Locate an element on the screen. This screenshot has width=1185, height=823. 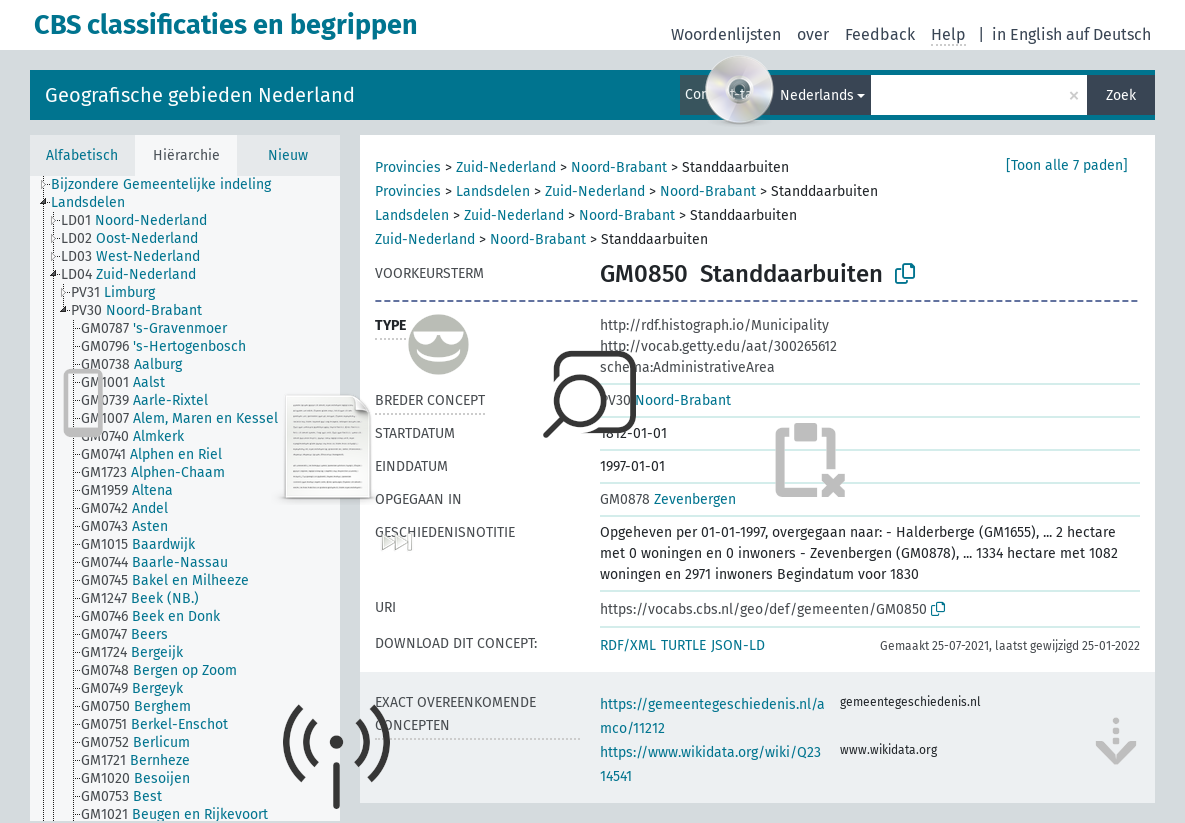
indicates a connected iPod touch device is located at coordinates (83, 403).